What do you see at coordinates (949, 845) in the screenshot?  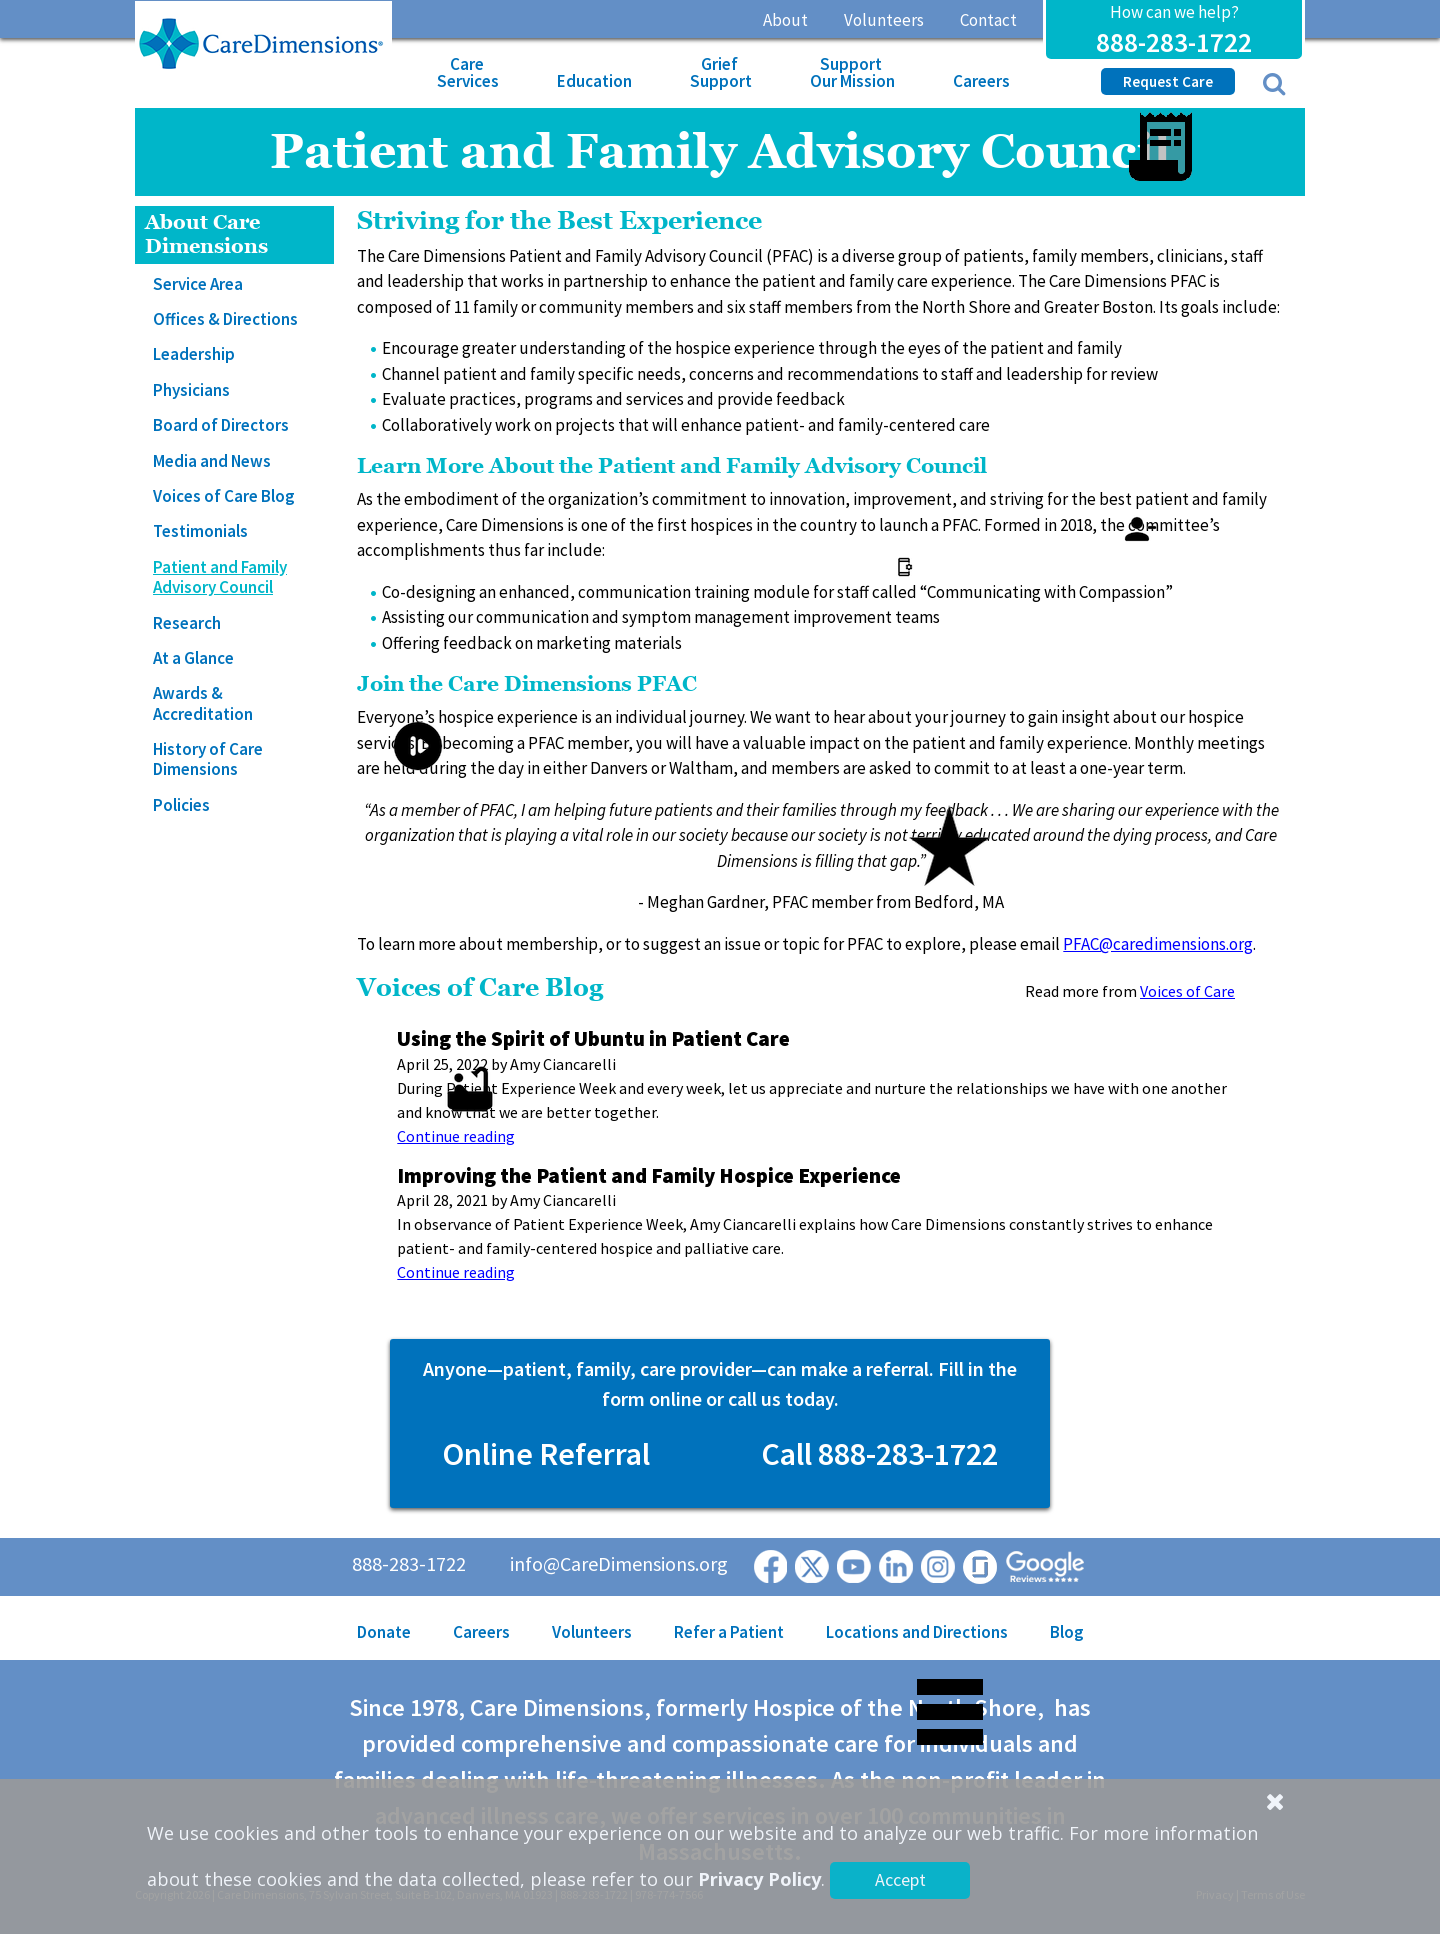 I see `rate or review an item` at bounding box center [949, 845].